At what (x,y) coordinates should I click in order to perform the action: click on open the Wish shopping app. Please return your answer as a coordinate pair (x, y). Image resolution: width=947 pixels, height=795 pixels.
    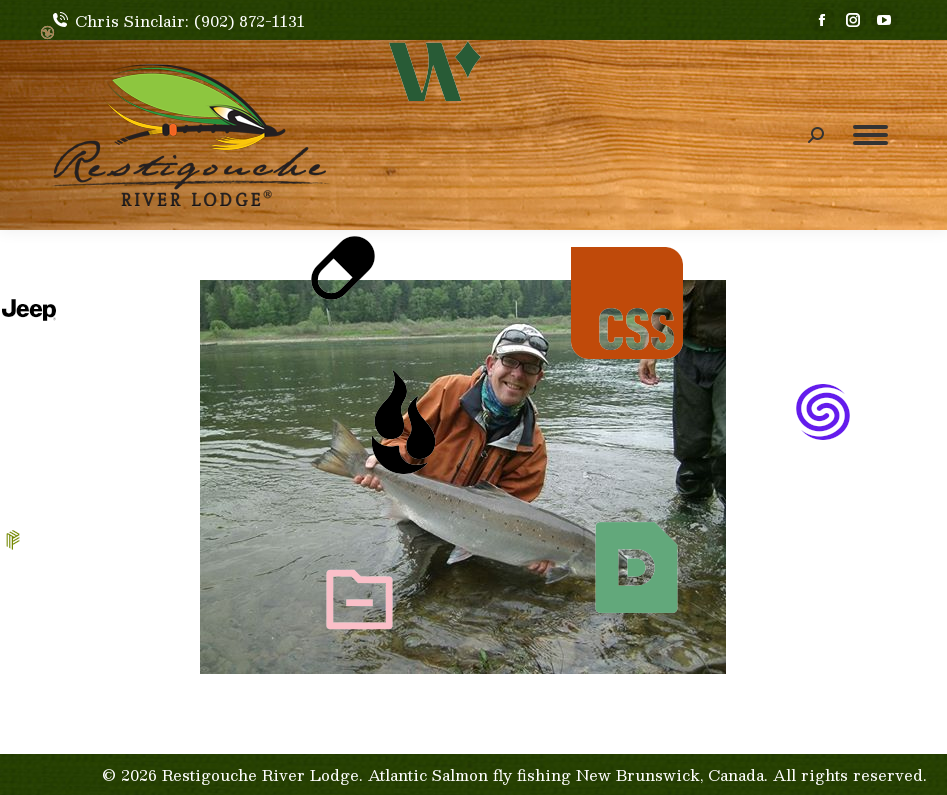
    Looking at the image, I should click on (435, 71).